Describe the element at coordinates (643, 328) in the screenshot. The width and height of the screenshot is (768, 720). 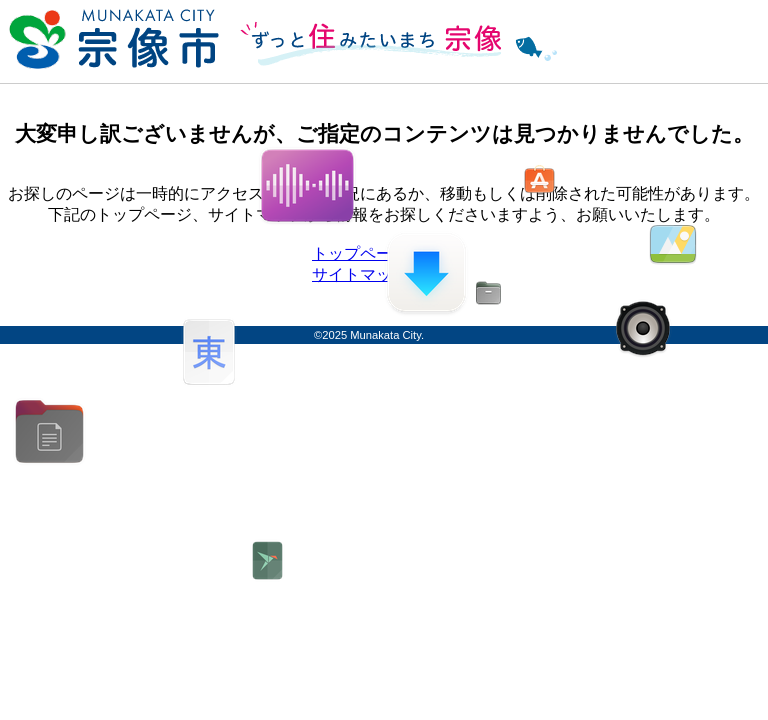
I see `adjust speaker or audio output volume` at that location.